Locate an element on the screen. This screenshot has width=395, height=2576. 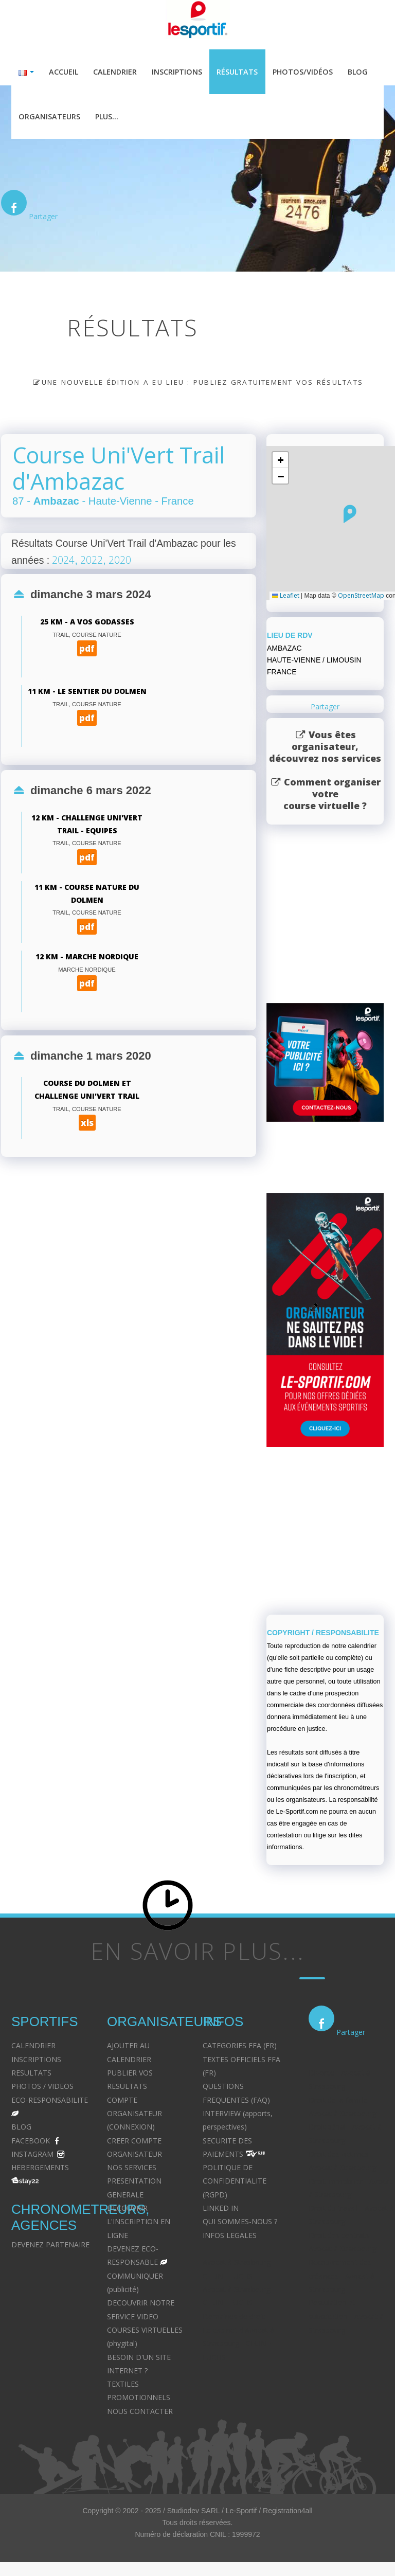
view current time is located at coordinates (168, 1905).